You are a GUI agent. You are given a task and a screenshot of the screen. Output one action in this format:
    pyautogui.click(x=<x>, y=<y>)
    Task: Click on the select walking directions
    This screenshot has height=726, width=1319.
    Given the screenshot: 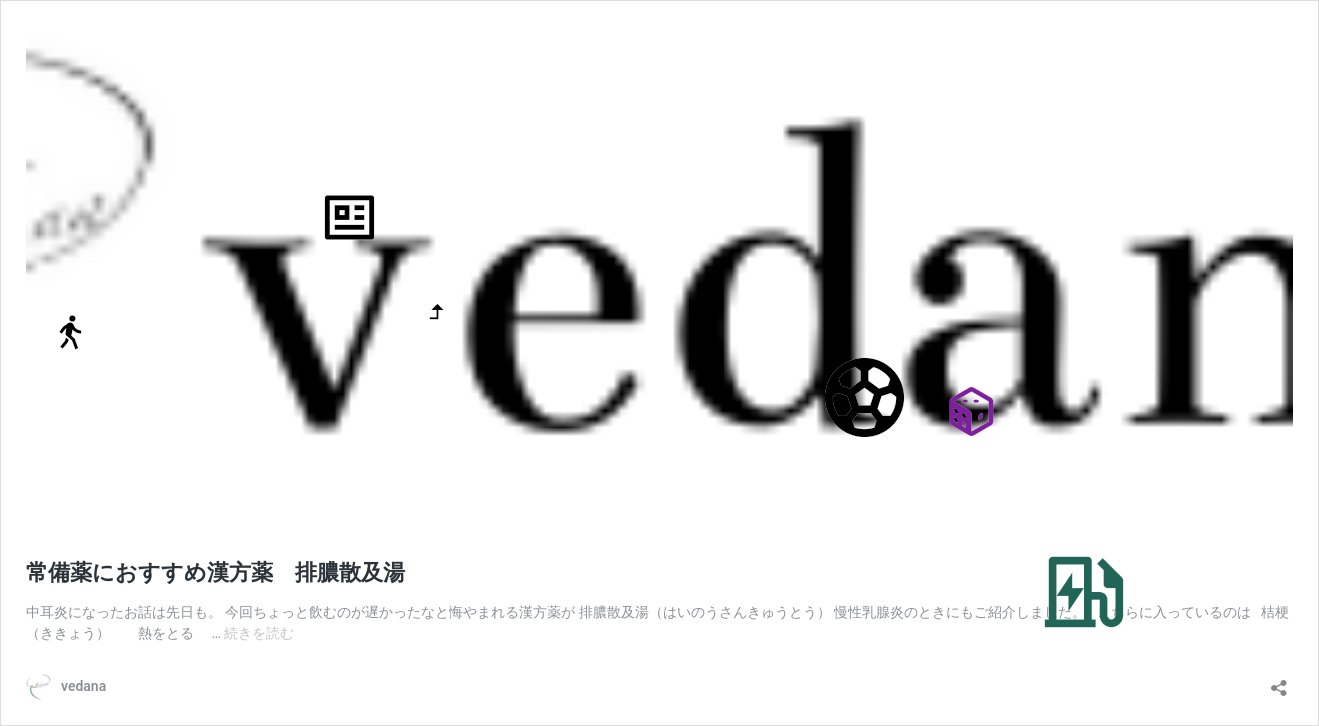 What is the action you would take?
    pyautogui.click(x=70, y=332)
    